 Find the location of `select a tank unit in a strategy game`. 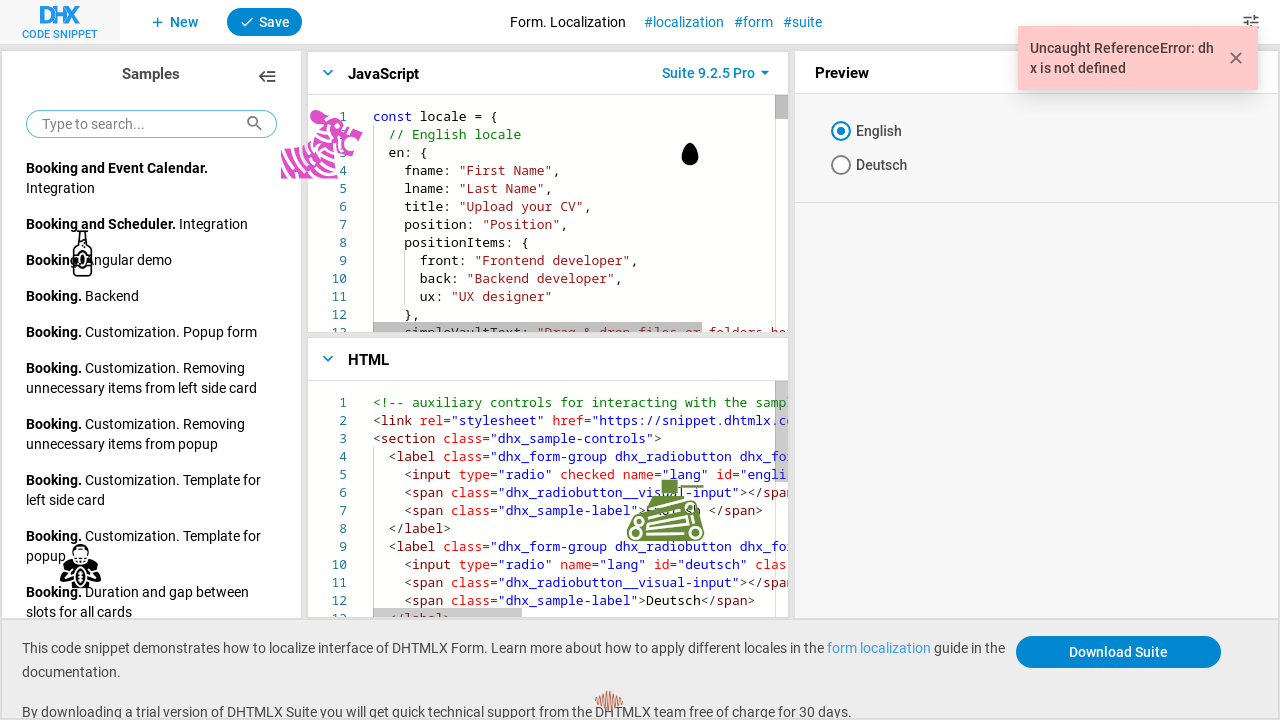

select a tank unit in a strategy game is located at coordinates (665, 505).